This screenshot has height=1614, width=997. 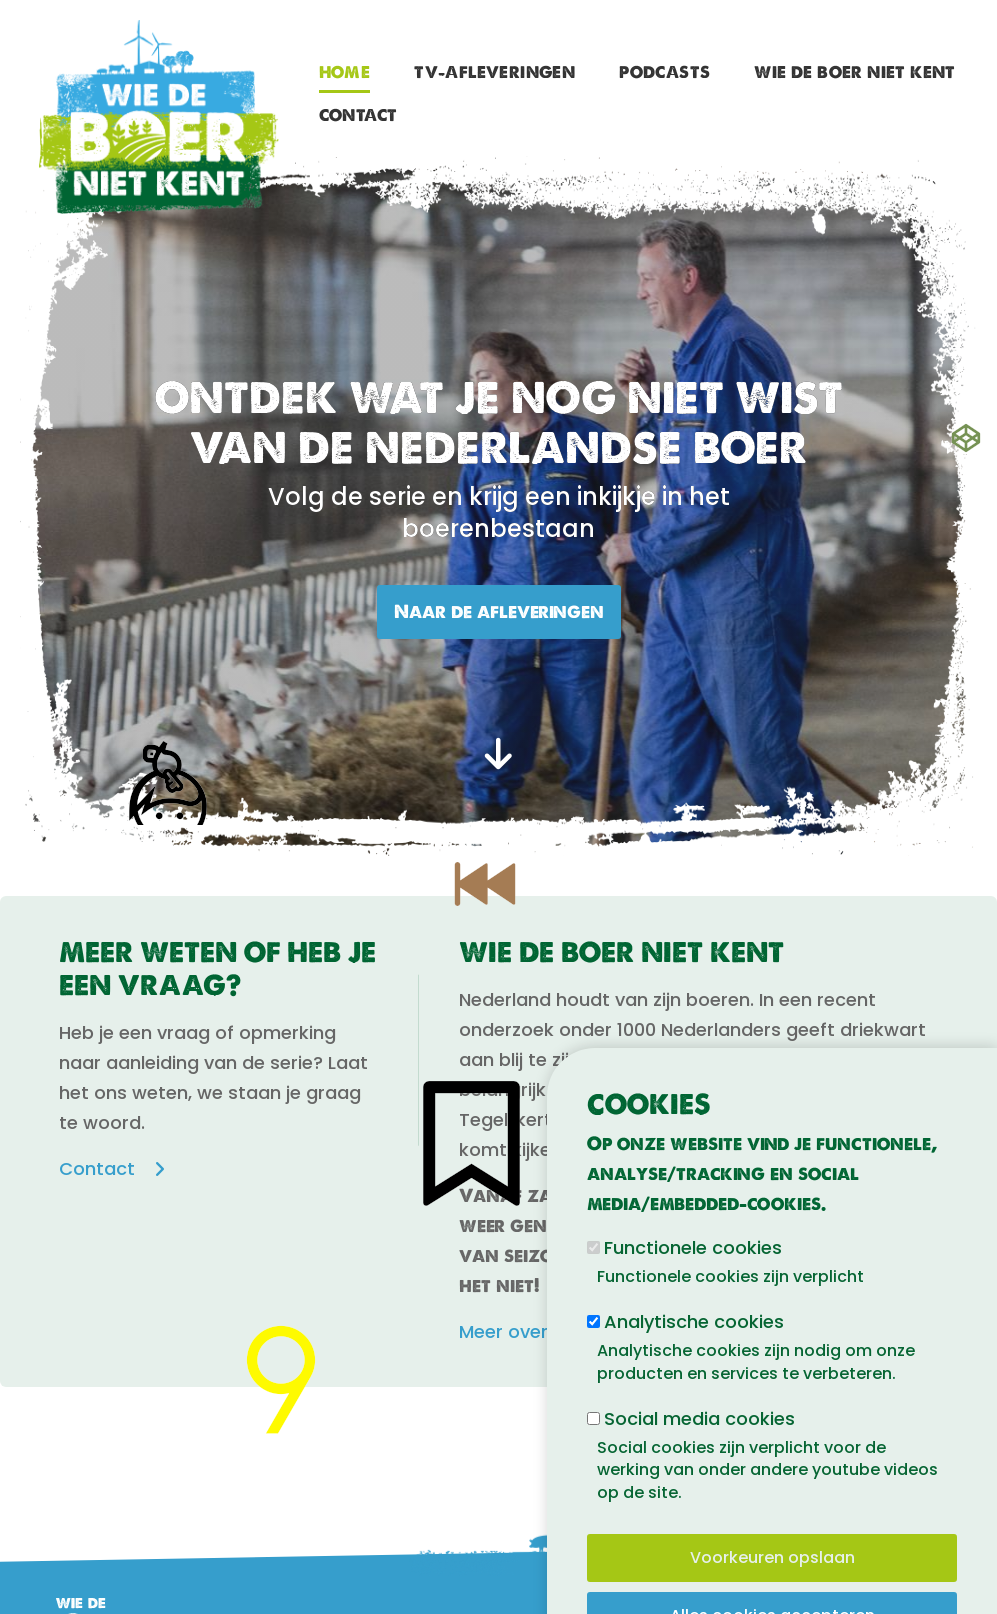 I want to click on open CodePen website or app, so click(x=966, y=438).